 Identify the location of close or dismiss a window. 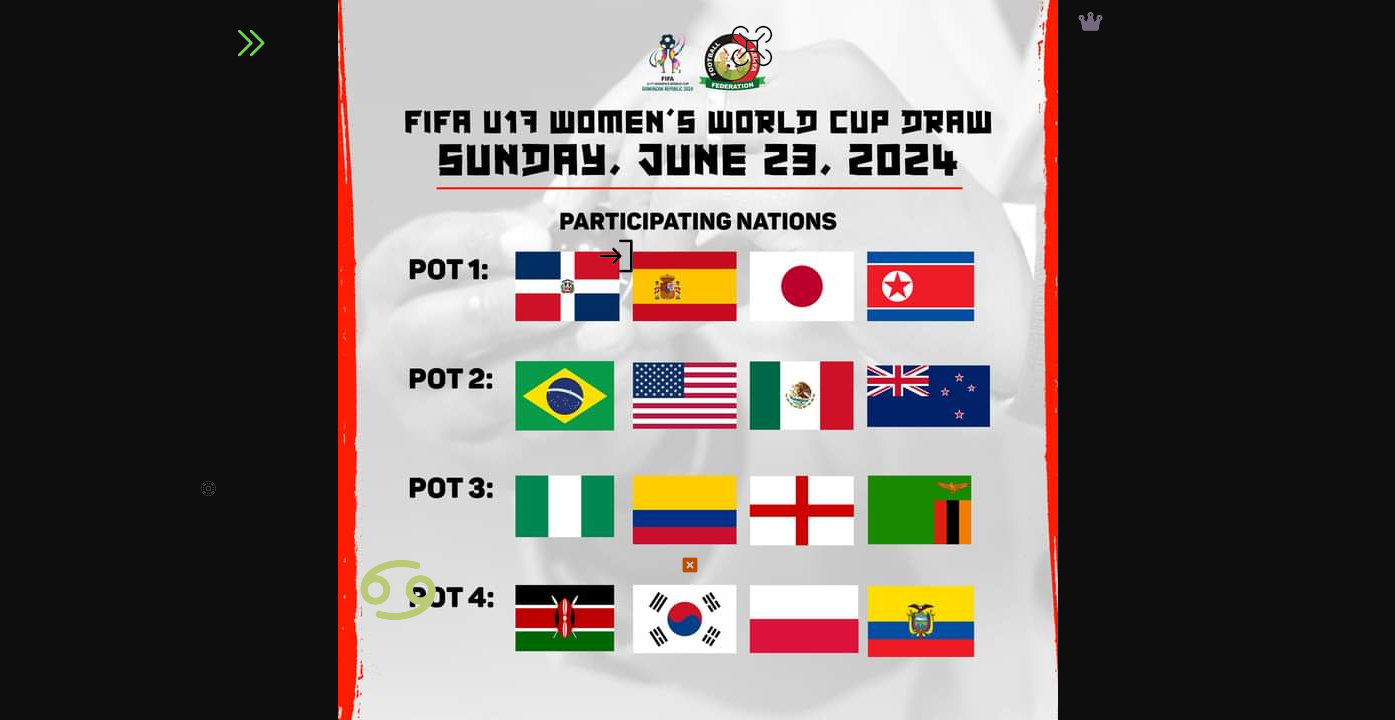
(690, 565).